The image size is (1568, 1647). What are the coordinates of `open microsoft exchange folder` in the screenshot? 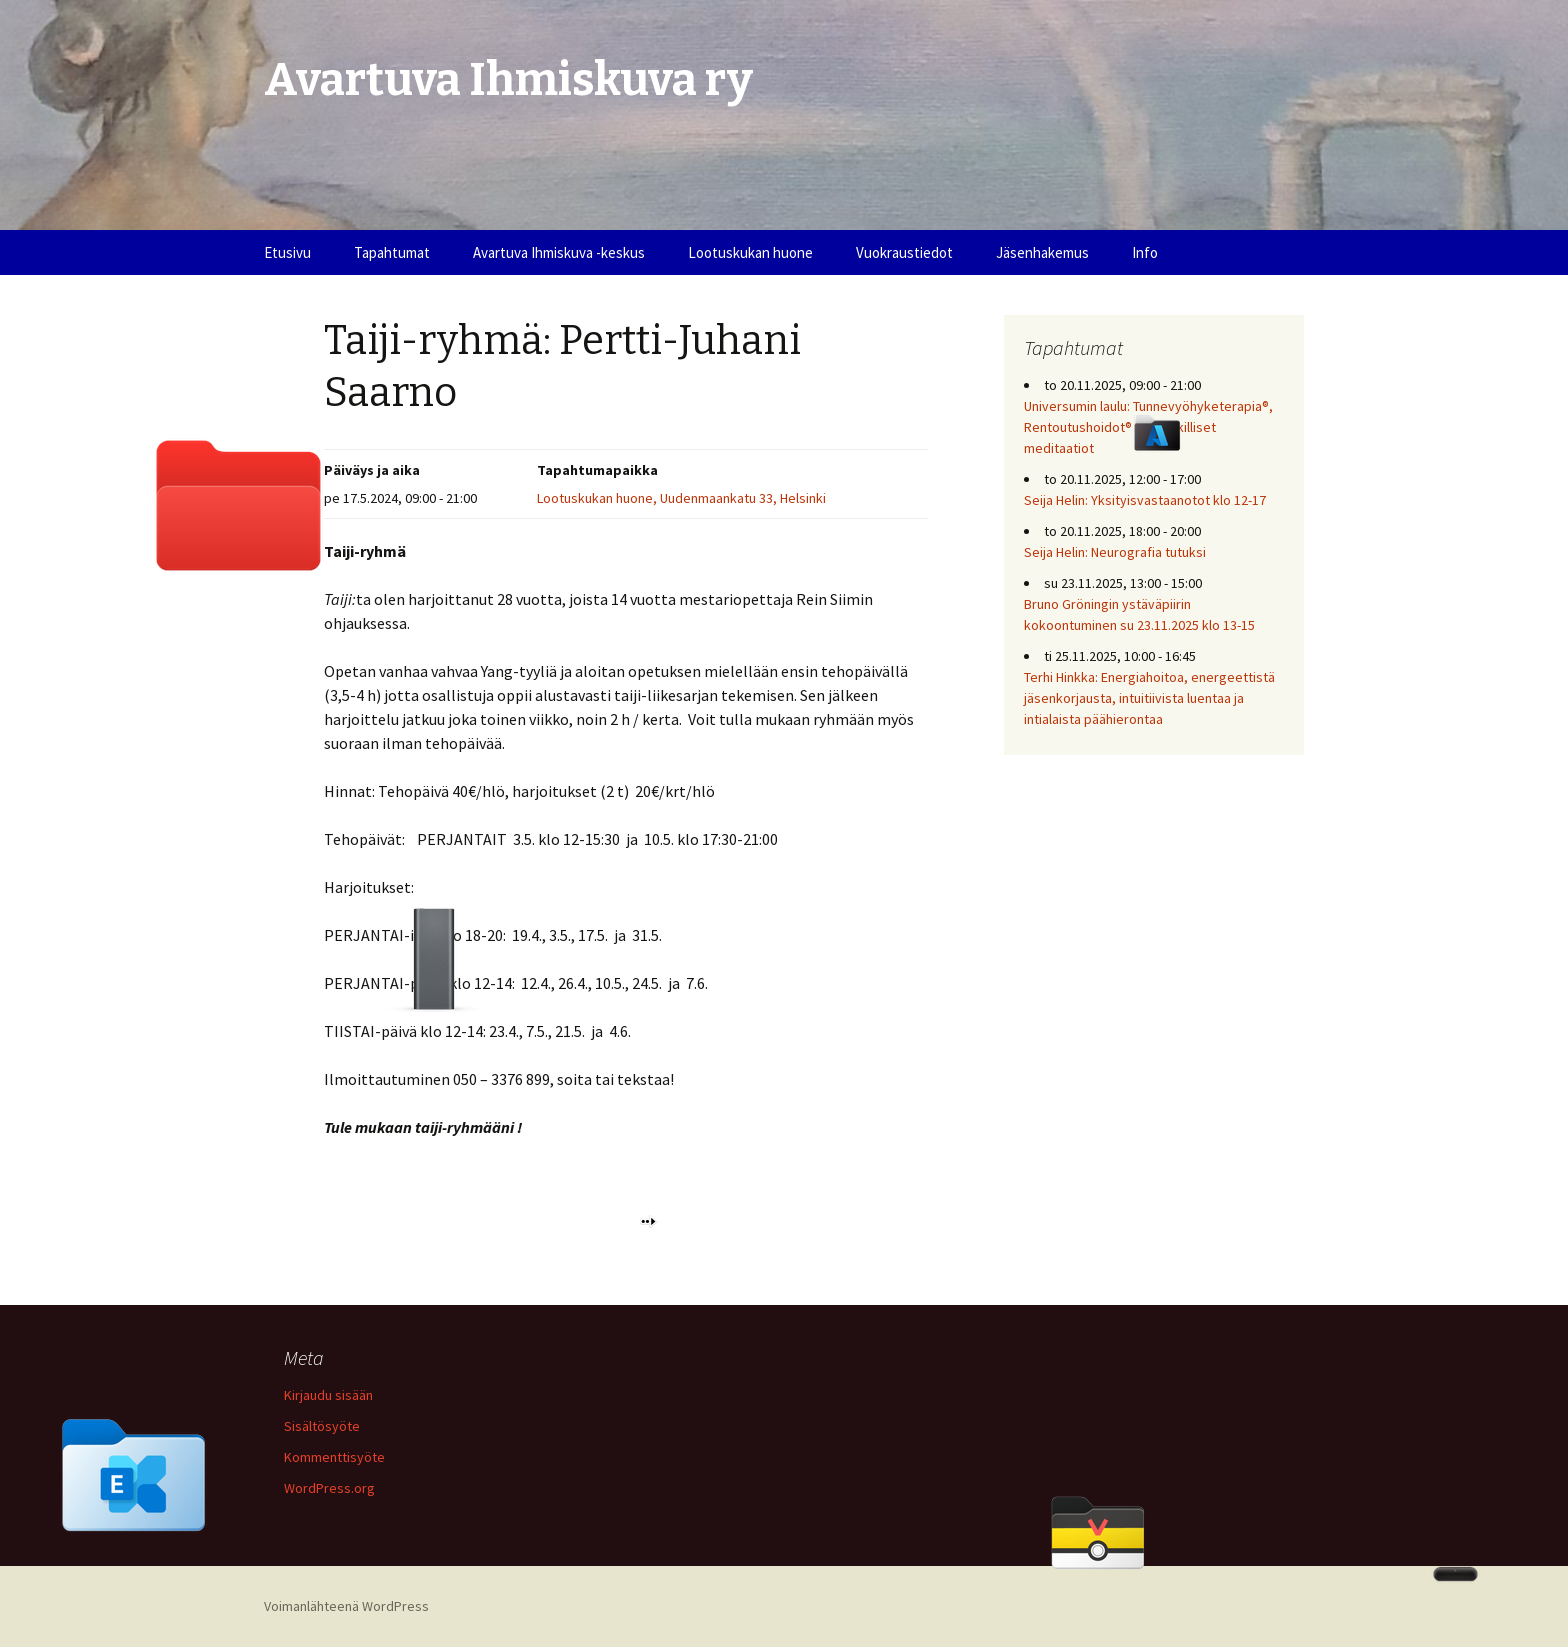 It's located at (133, 1479).